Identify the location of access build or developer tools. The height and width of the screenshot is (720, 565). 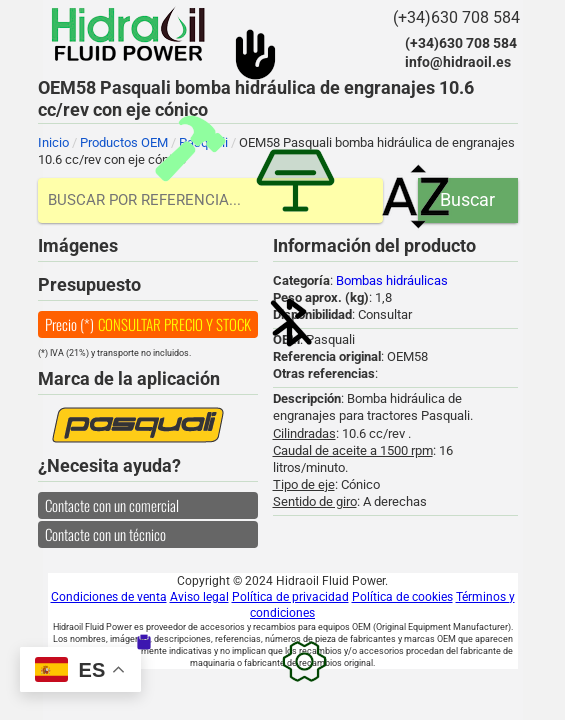
(190, 148).